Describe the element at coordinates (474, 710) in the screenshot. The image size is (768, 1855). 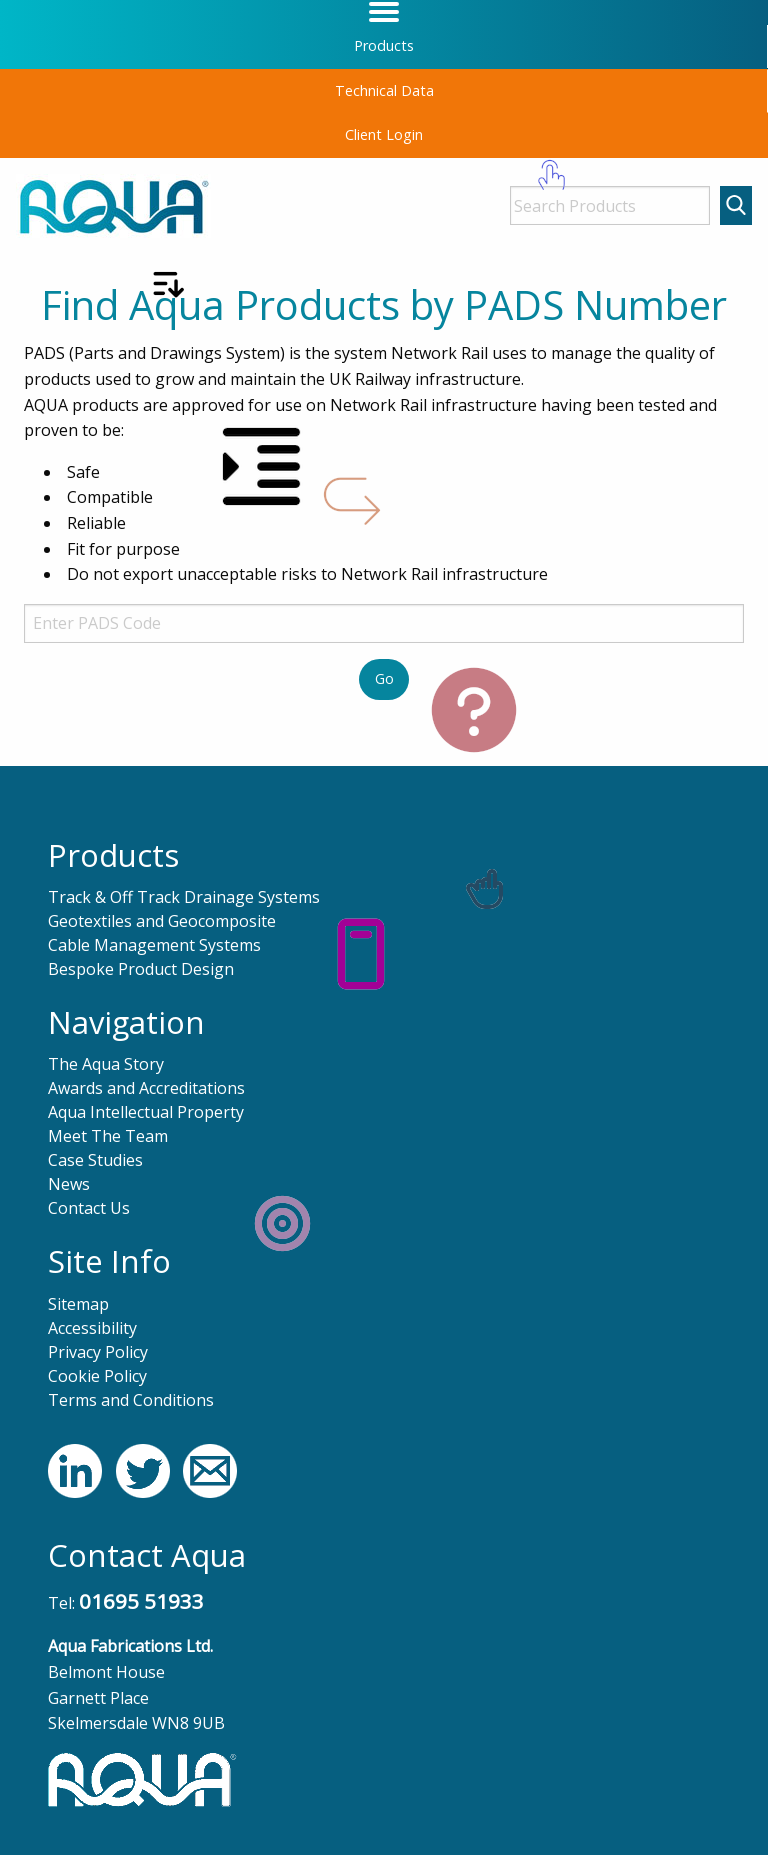
I see `access help or support` at that location.